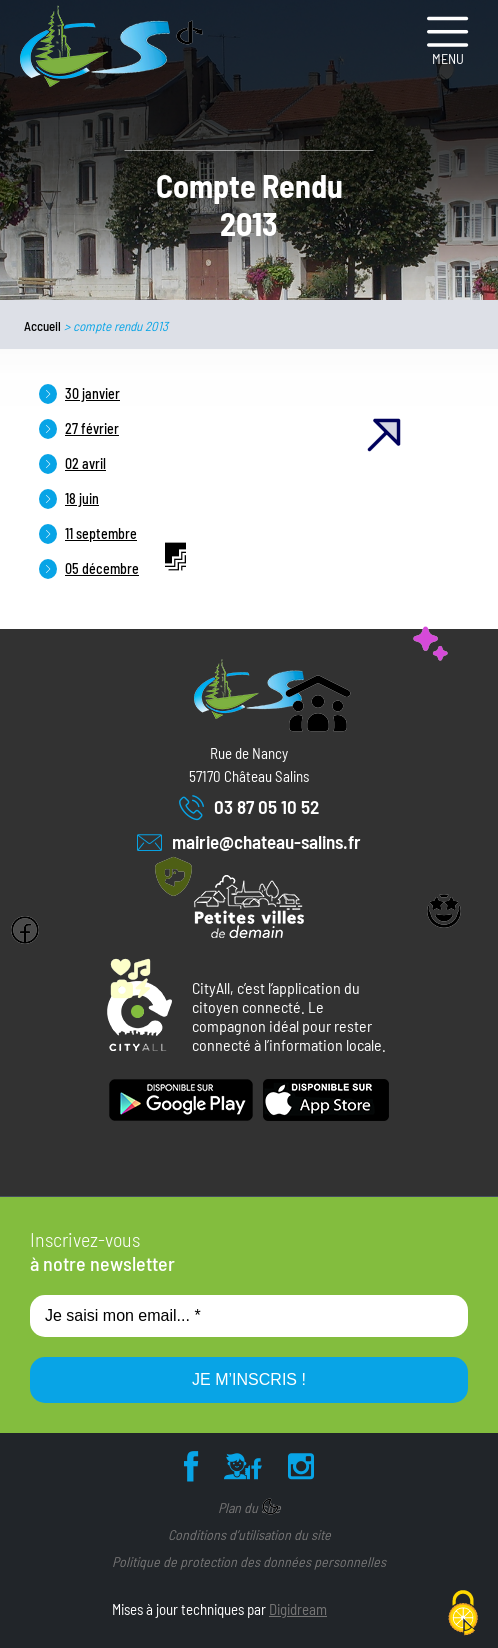  I want to click on view household or family members, so click(318, 706).